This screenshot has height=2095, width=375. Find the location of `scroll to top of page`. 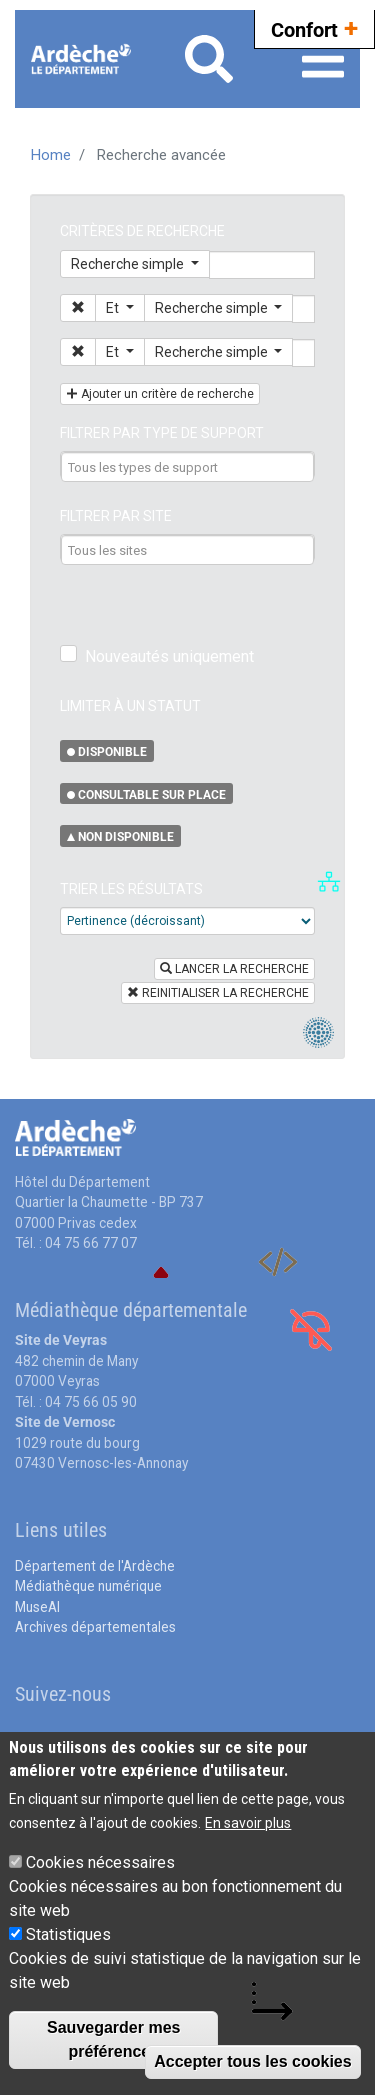

scroll to top of page is located at coordinates (161, 1273).